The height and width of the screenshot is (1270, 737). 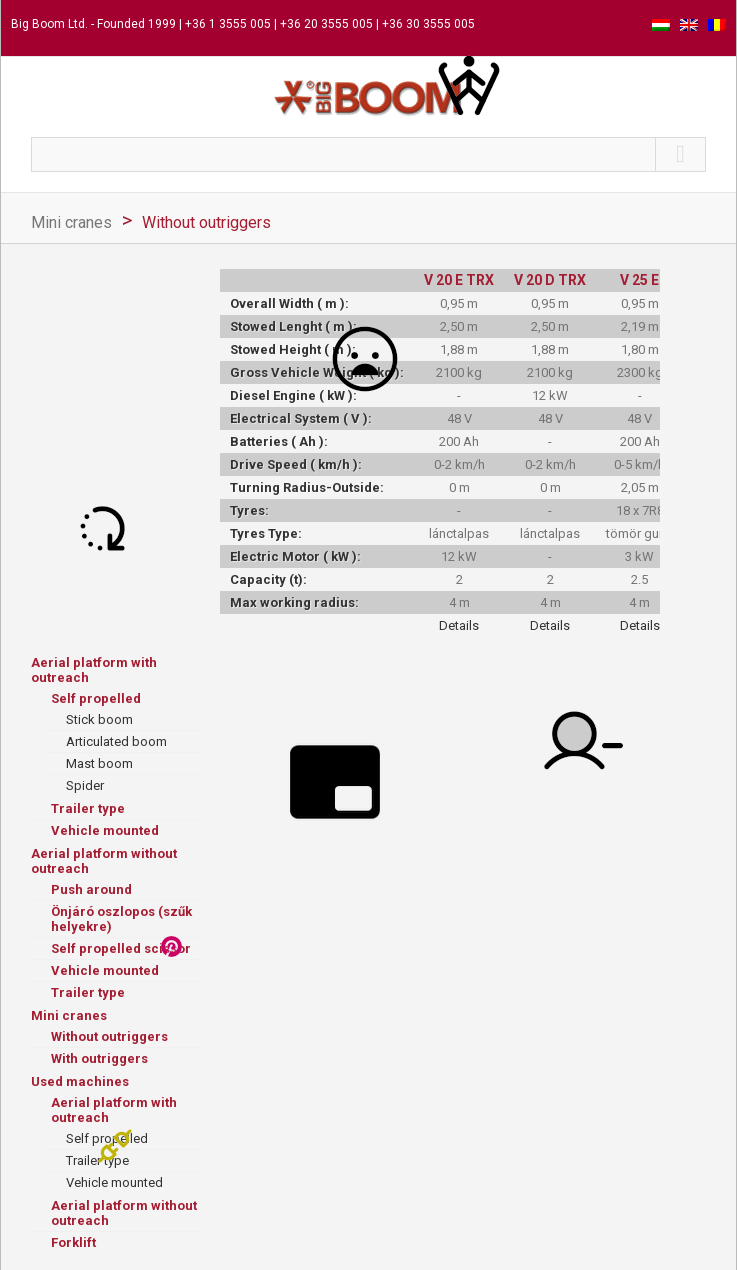 What do you see at coordinates (102, 528) in the screenshot?
I see `rotate image clockwise` at bounding box center [102, 528].